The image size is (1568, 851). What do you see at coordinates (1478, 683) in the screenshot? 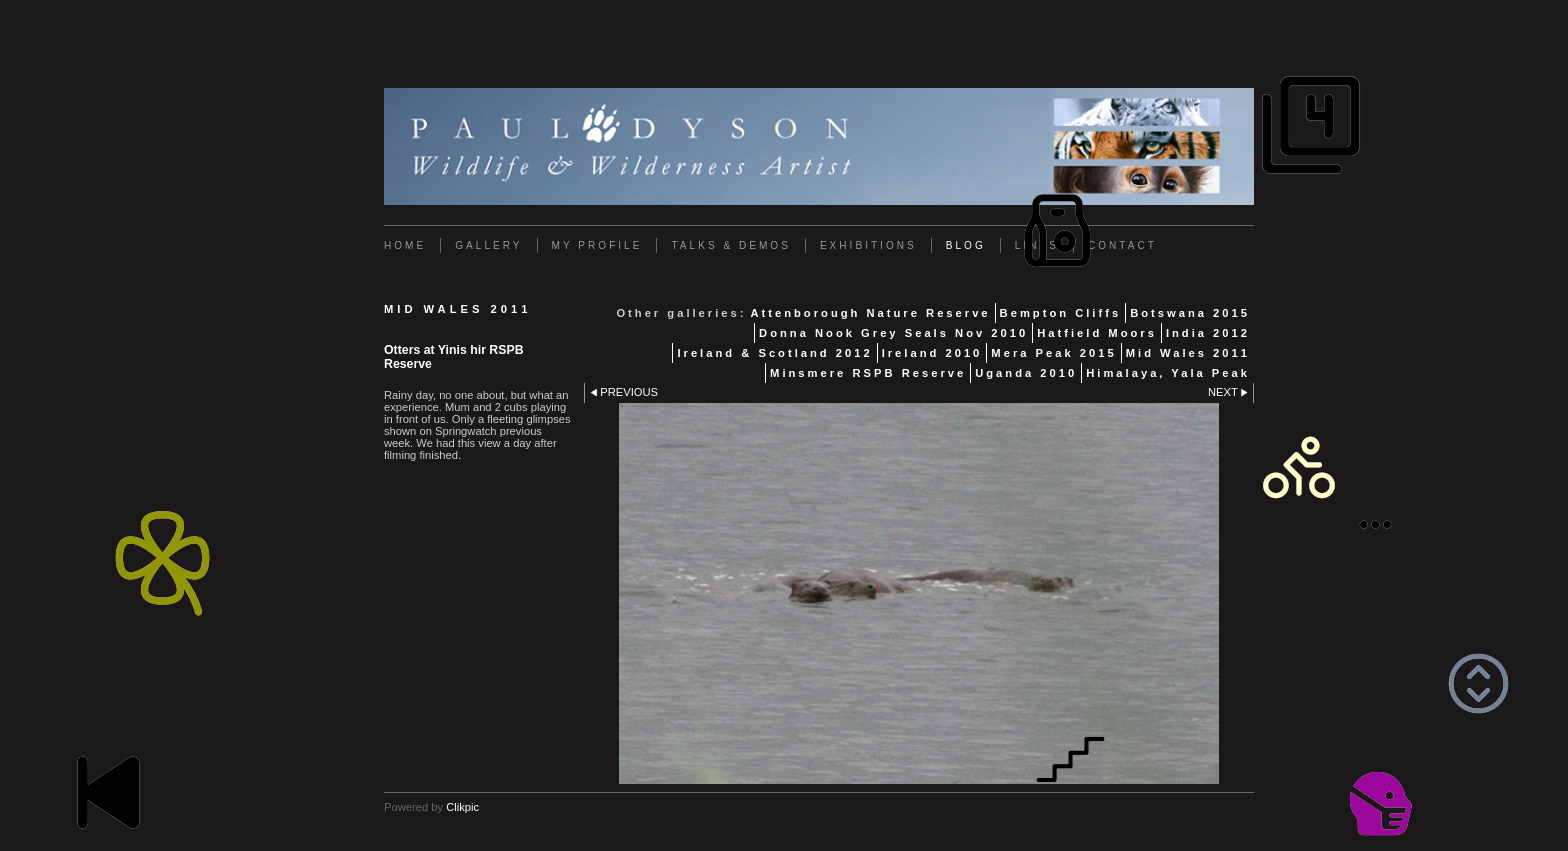
I see `expand or collapse a section` at bounding box center [1478, 683].